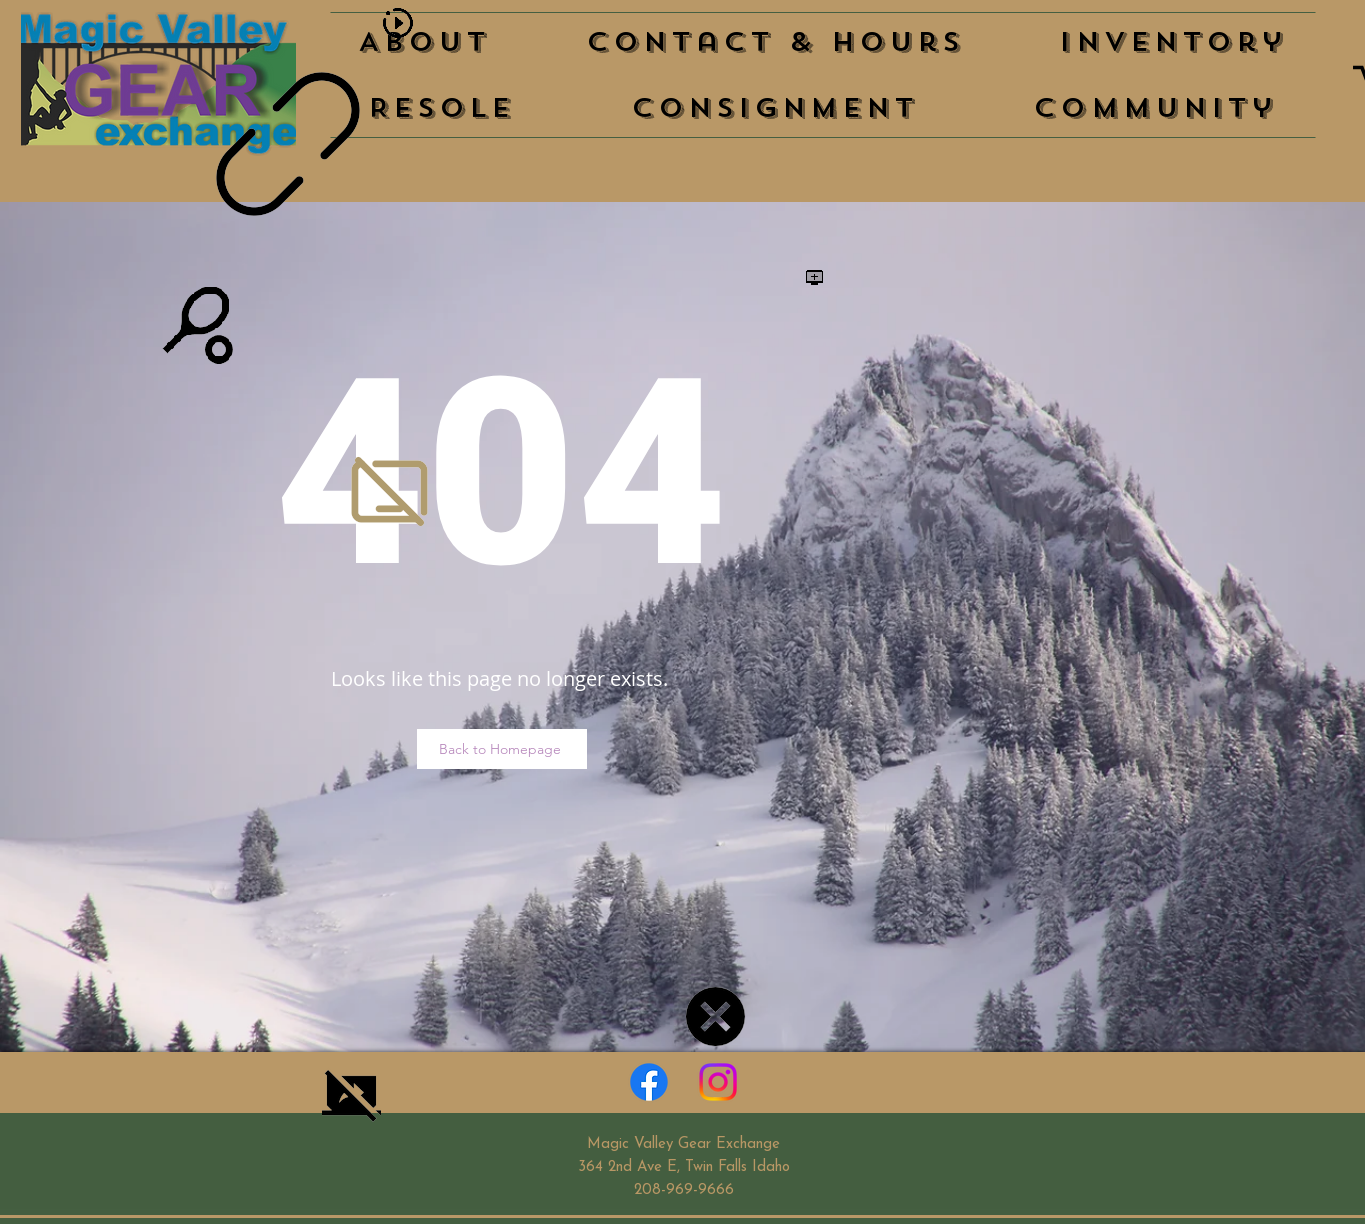 The height and width of the screenshot is (1224, 1365). What do you see at coordinates (715, 1016) in the screenshot?
I see `cancel or close the current action` at bounding box center [715, 1016].